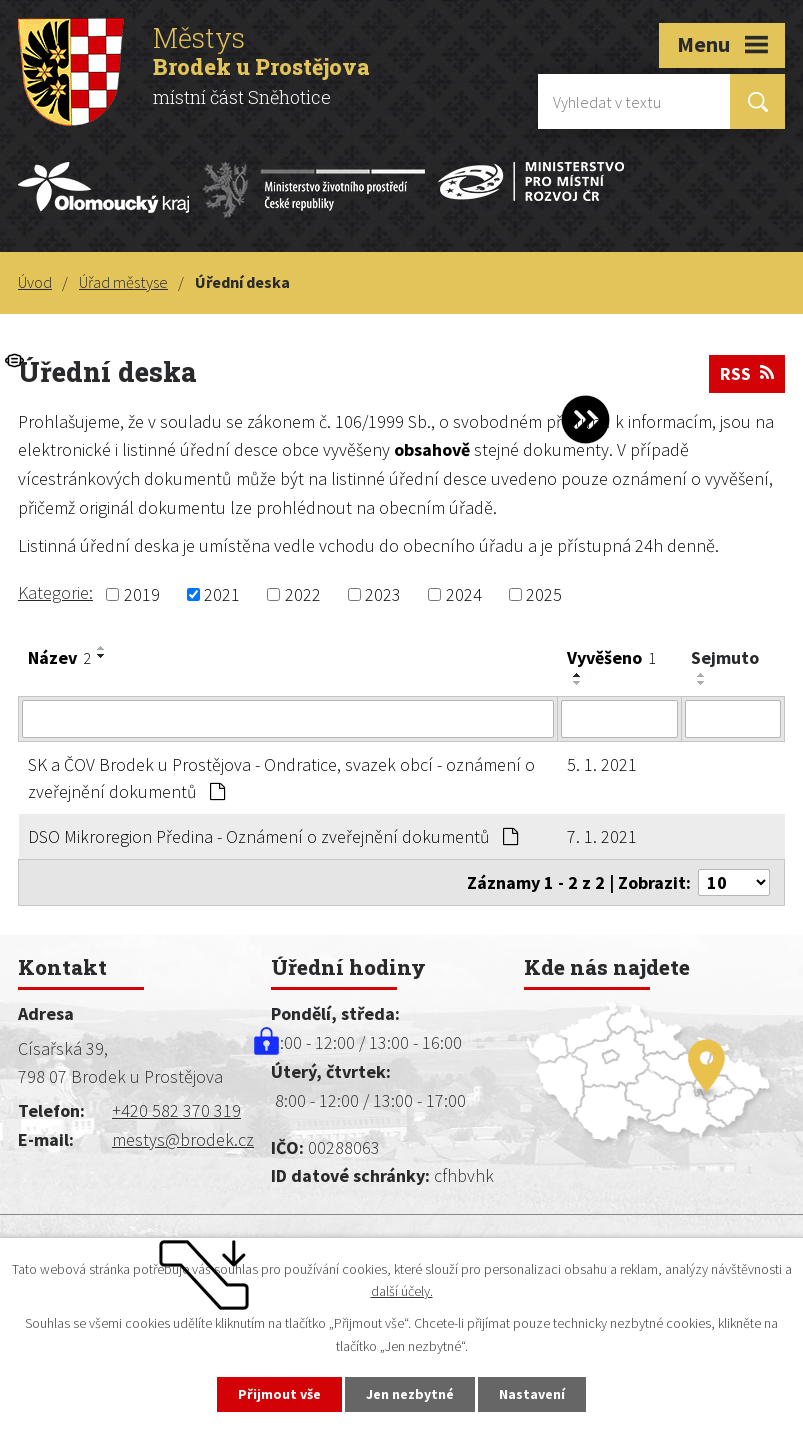 Image resolution: width=803 pixels, height=1431 pixels. I want to click on skip forward or advance to next item, so click(585, 419).